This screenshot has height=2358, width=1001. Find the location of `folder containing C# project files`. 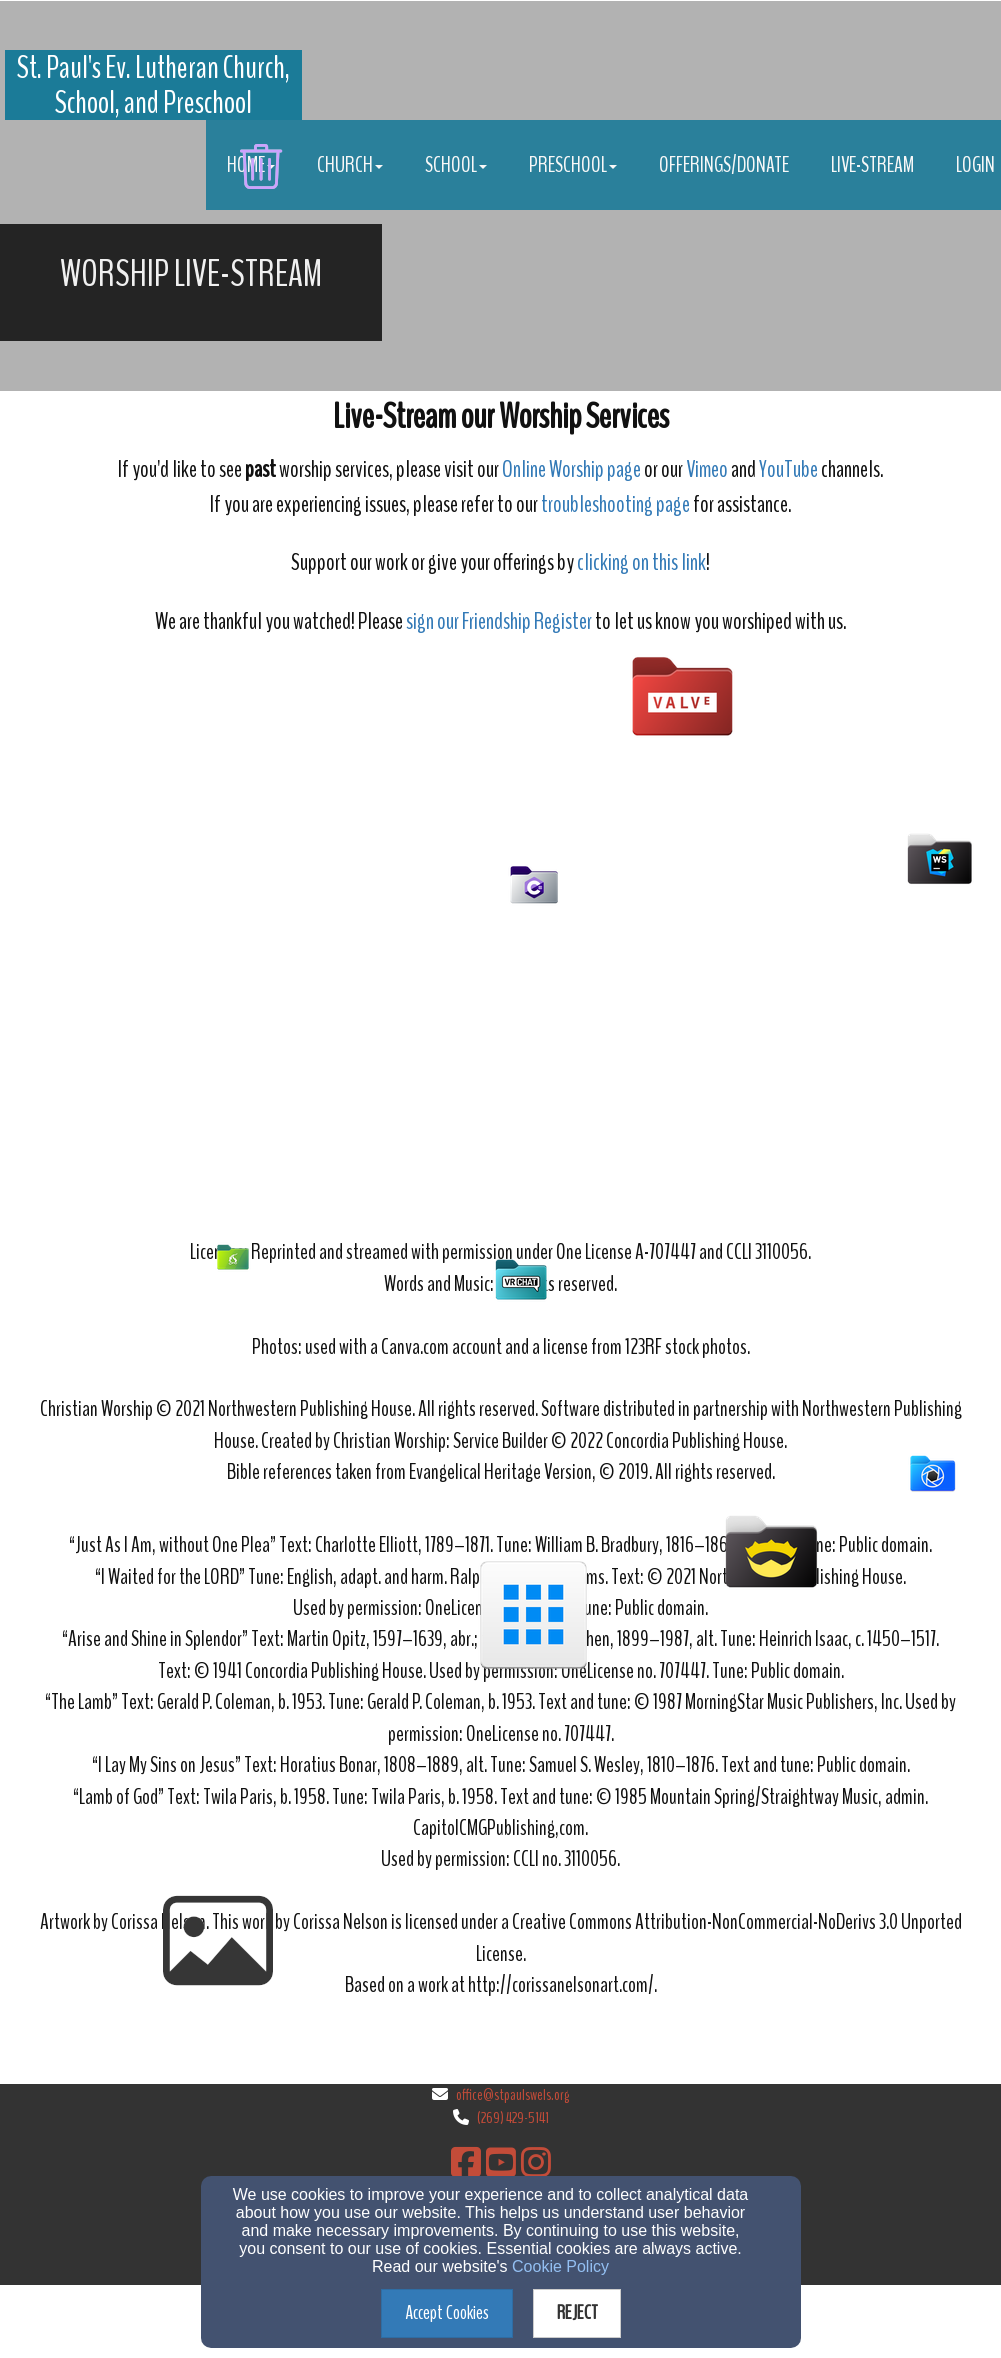

folder containing C# project files is located at coordinates (534, 886).